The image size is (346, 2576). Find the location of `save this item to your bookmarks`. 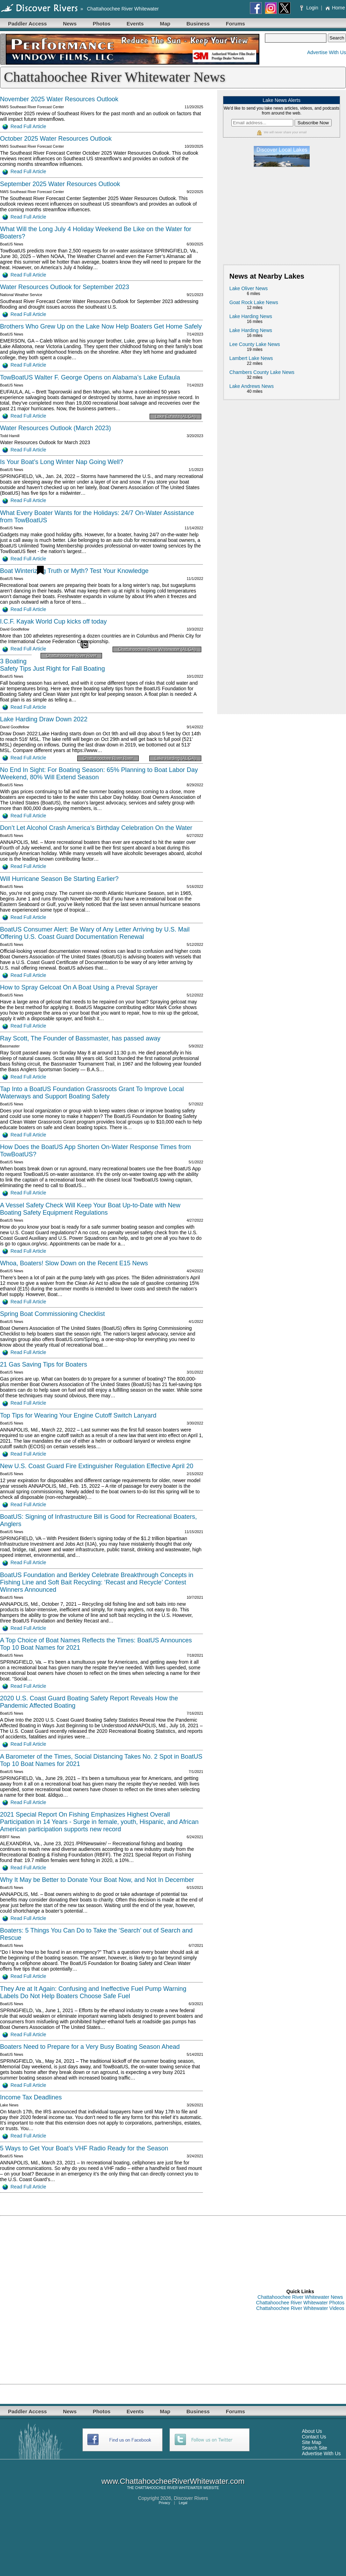

save this item to your bookmarks is located at coordinates (40, 570).